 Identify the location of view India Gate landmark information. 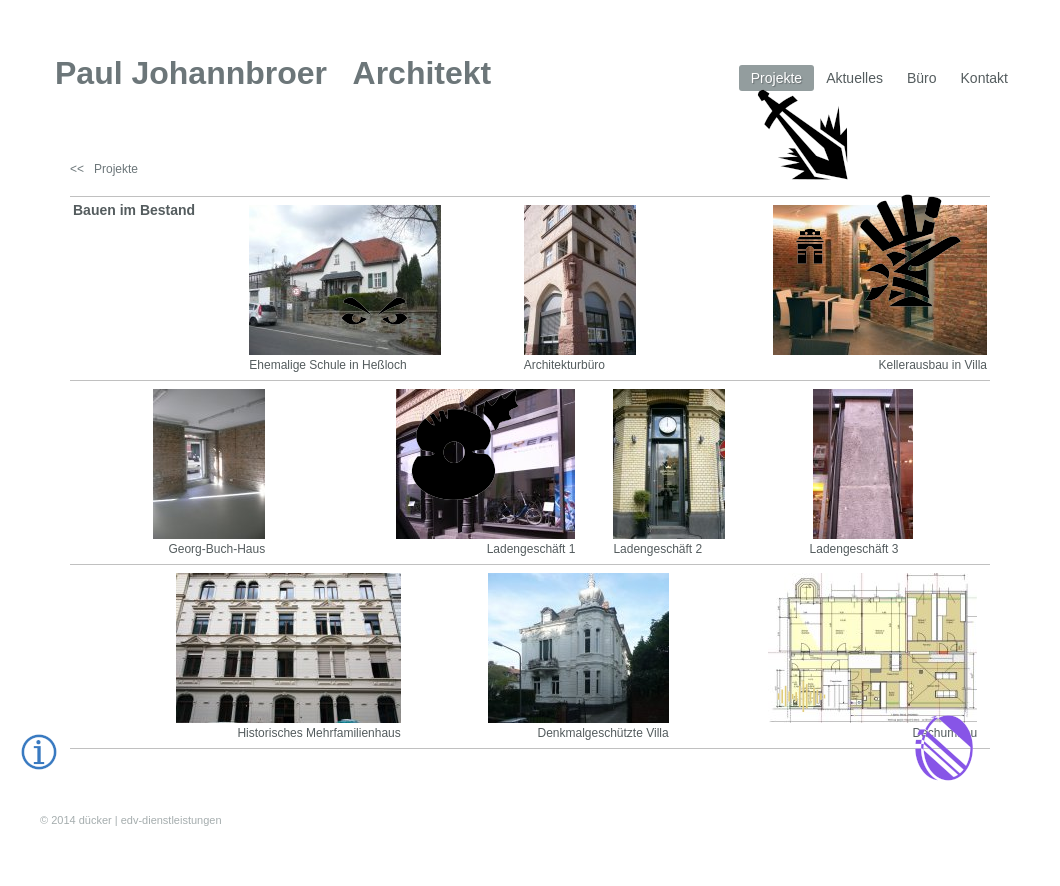
(810, 245).